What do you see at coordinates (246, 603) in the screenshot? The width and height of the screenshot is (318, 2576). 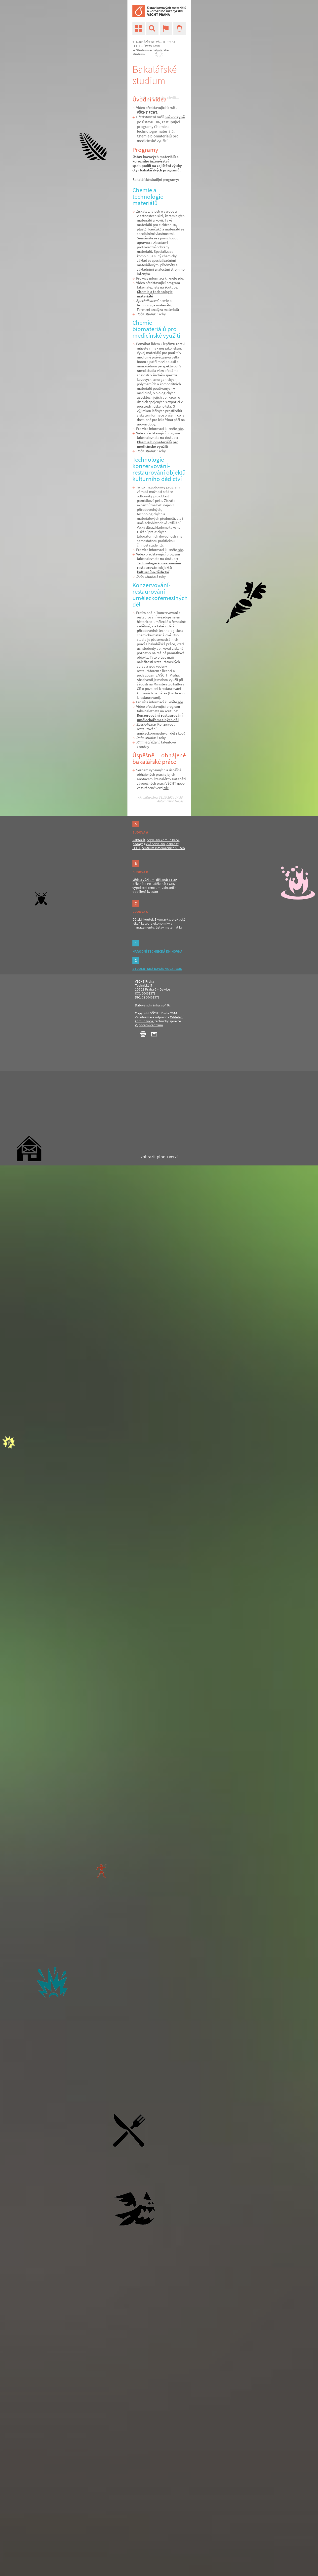 I see `indicates a vegetable or garden item in a game inventory` at bounding box center [246, 603].